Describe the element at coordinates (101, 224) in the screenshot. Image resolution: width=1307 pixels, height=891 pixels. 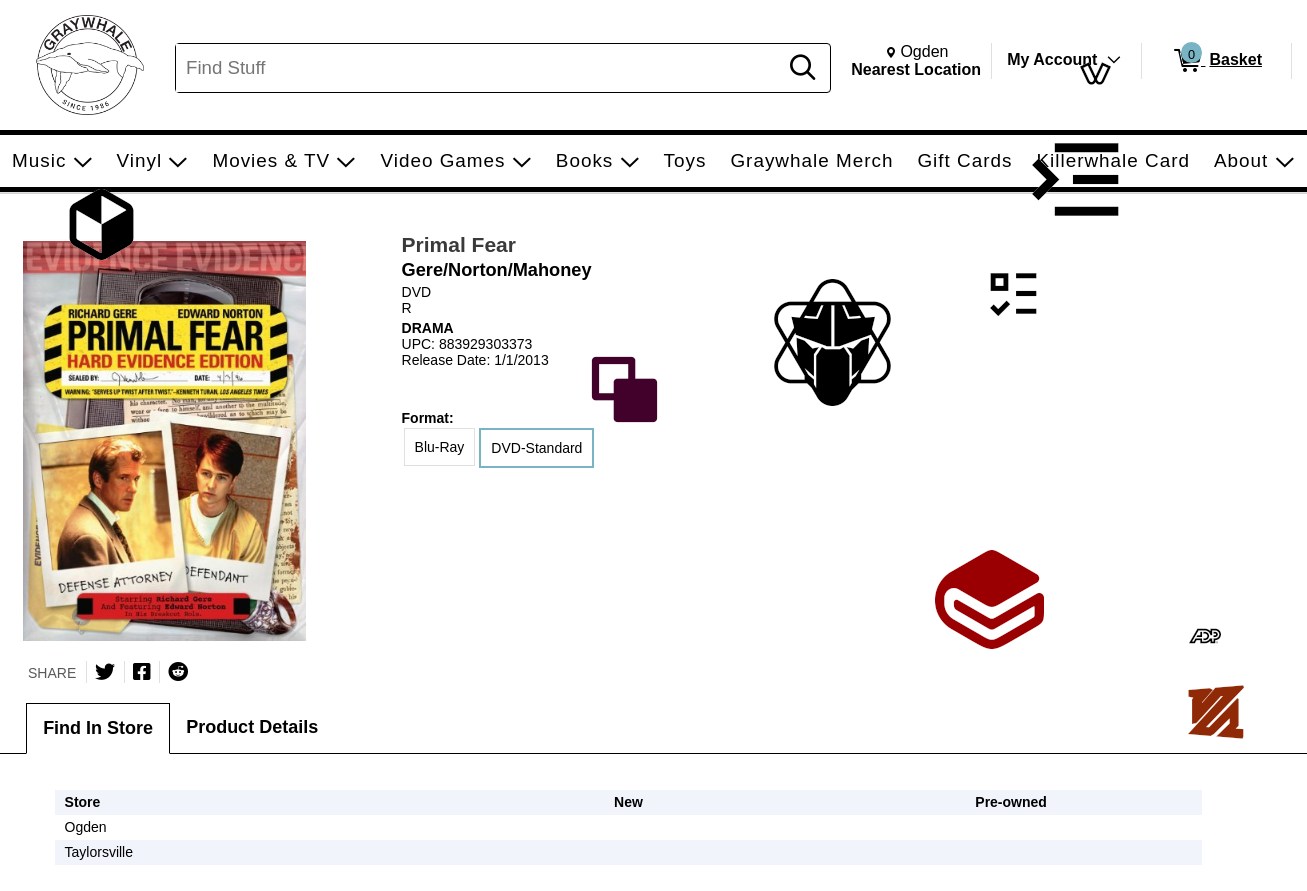
I see `flatpak package manager logo` at that location.